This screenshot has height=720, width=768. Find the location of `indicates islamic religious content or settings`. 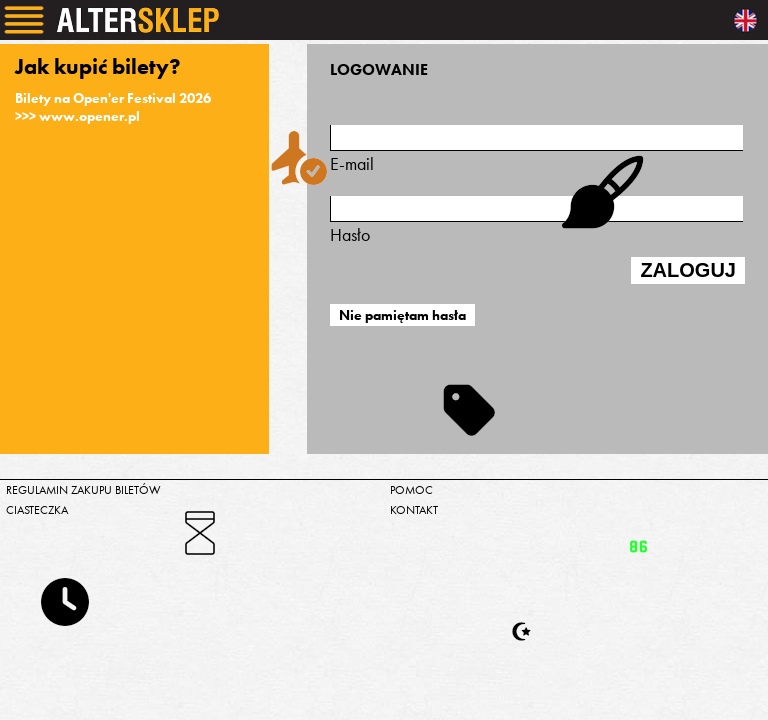

indicates islamic religious content or settings is located at coordinates (521, 631).